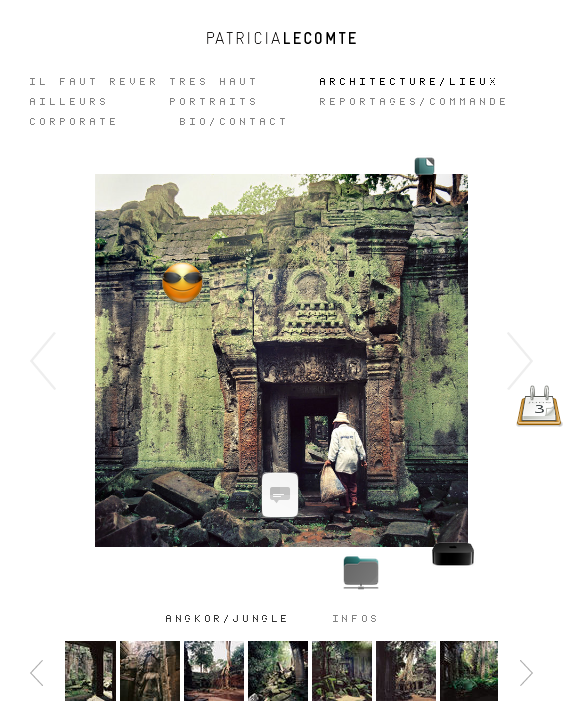 The height and width of the screenshot is (720, 563). What do you see at coordinates (453, 548) in the screenshot?
I see `apple tv 4k (3rd generation) device` at bounding box center [453, 548].